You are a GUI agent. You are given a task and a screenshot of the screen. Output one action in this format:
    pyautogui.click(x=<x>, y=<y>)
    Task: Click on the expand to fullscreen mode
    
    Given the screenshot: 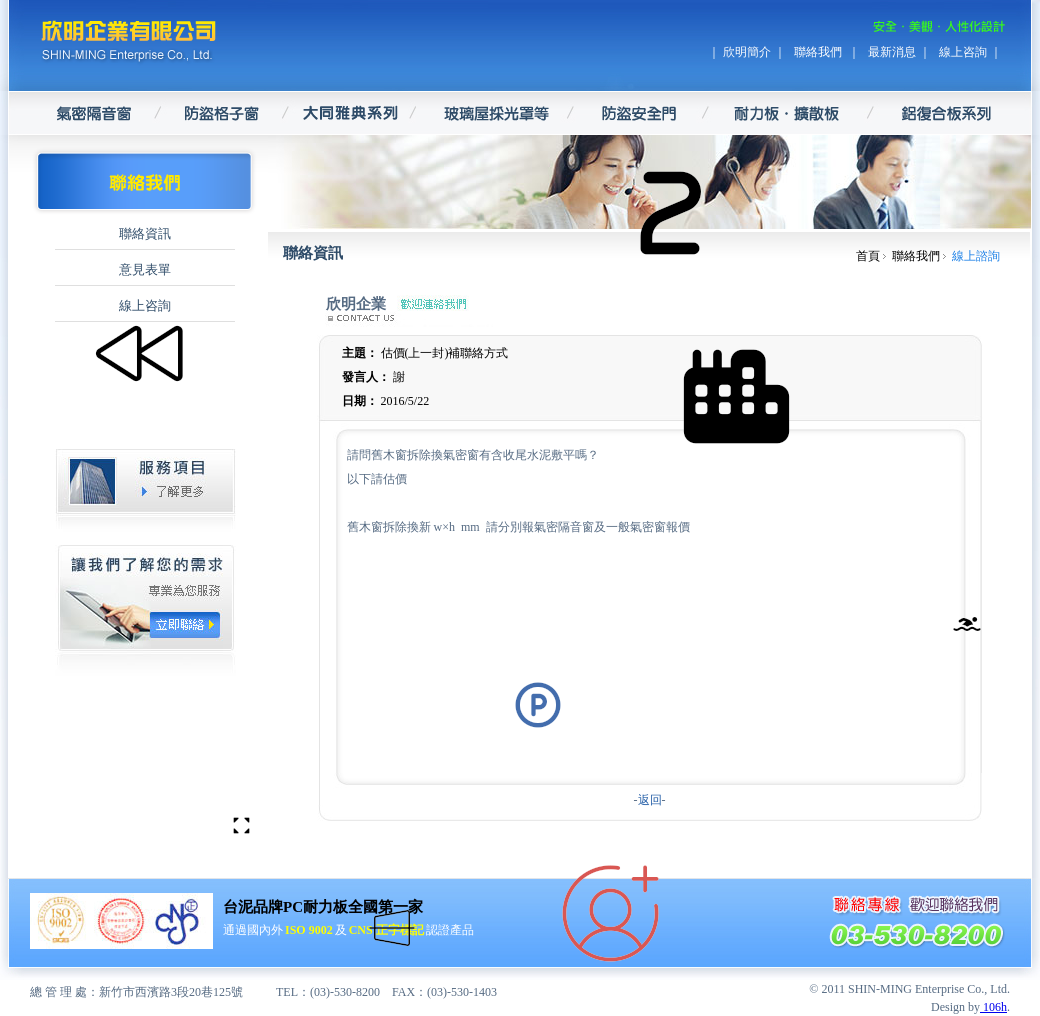 What is the action you would take?
    pyautogui.click(x=241, y=825)
    